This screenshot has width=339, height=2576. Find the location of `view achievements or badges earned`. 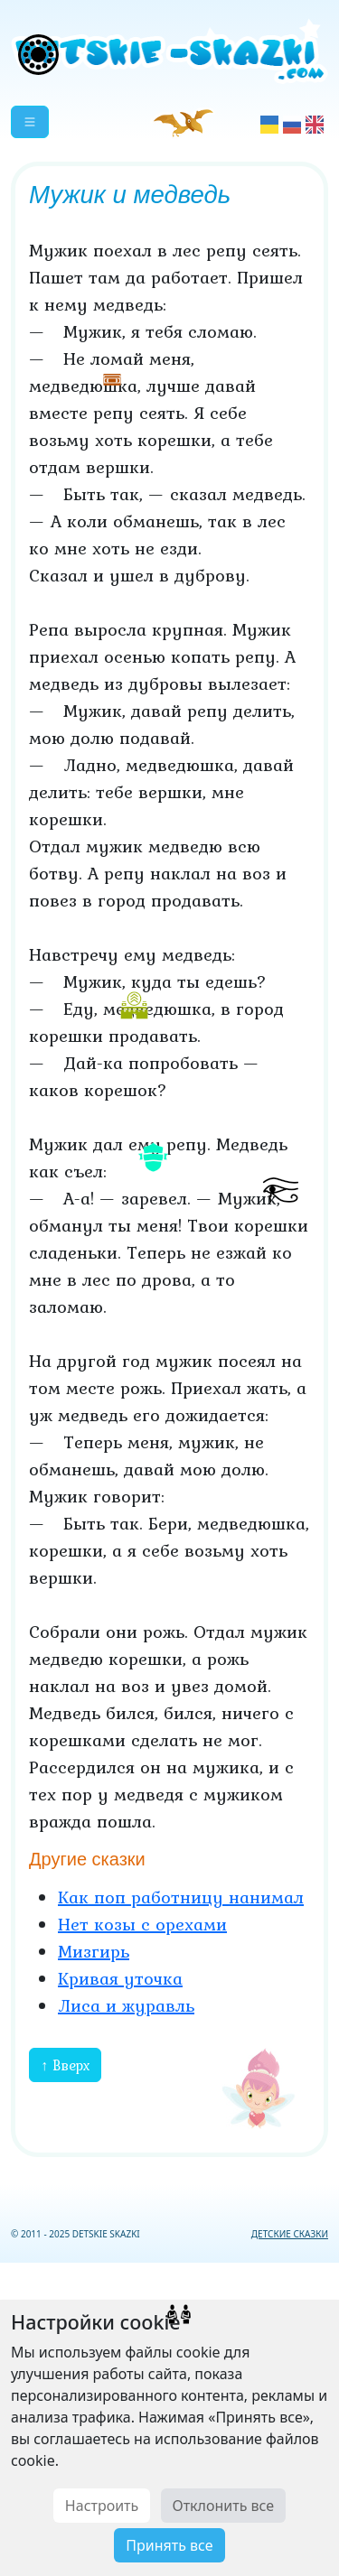

view achievements or badges earned is located at coordinates (153, 1157).